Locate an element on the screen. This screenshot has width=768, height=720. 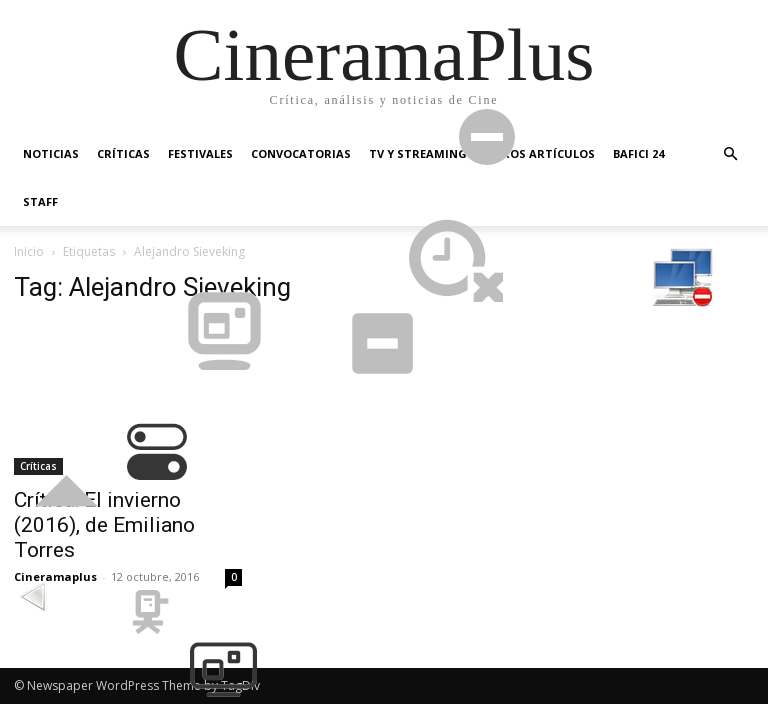
configure remote desktop settings is located at coordinates (224, 328).